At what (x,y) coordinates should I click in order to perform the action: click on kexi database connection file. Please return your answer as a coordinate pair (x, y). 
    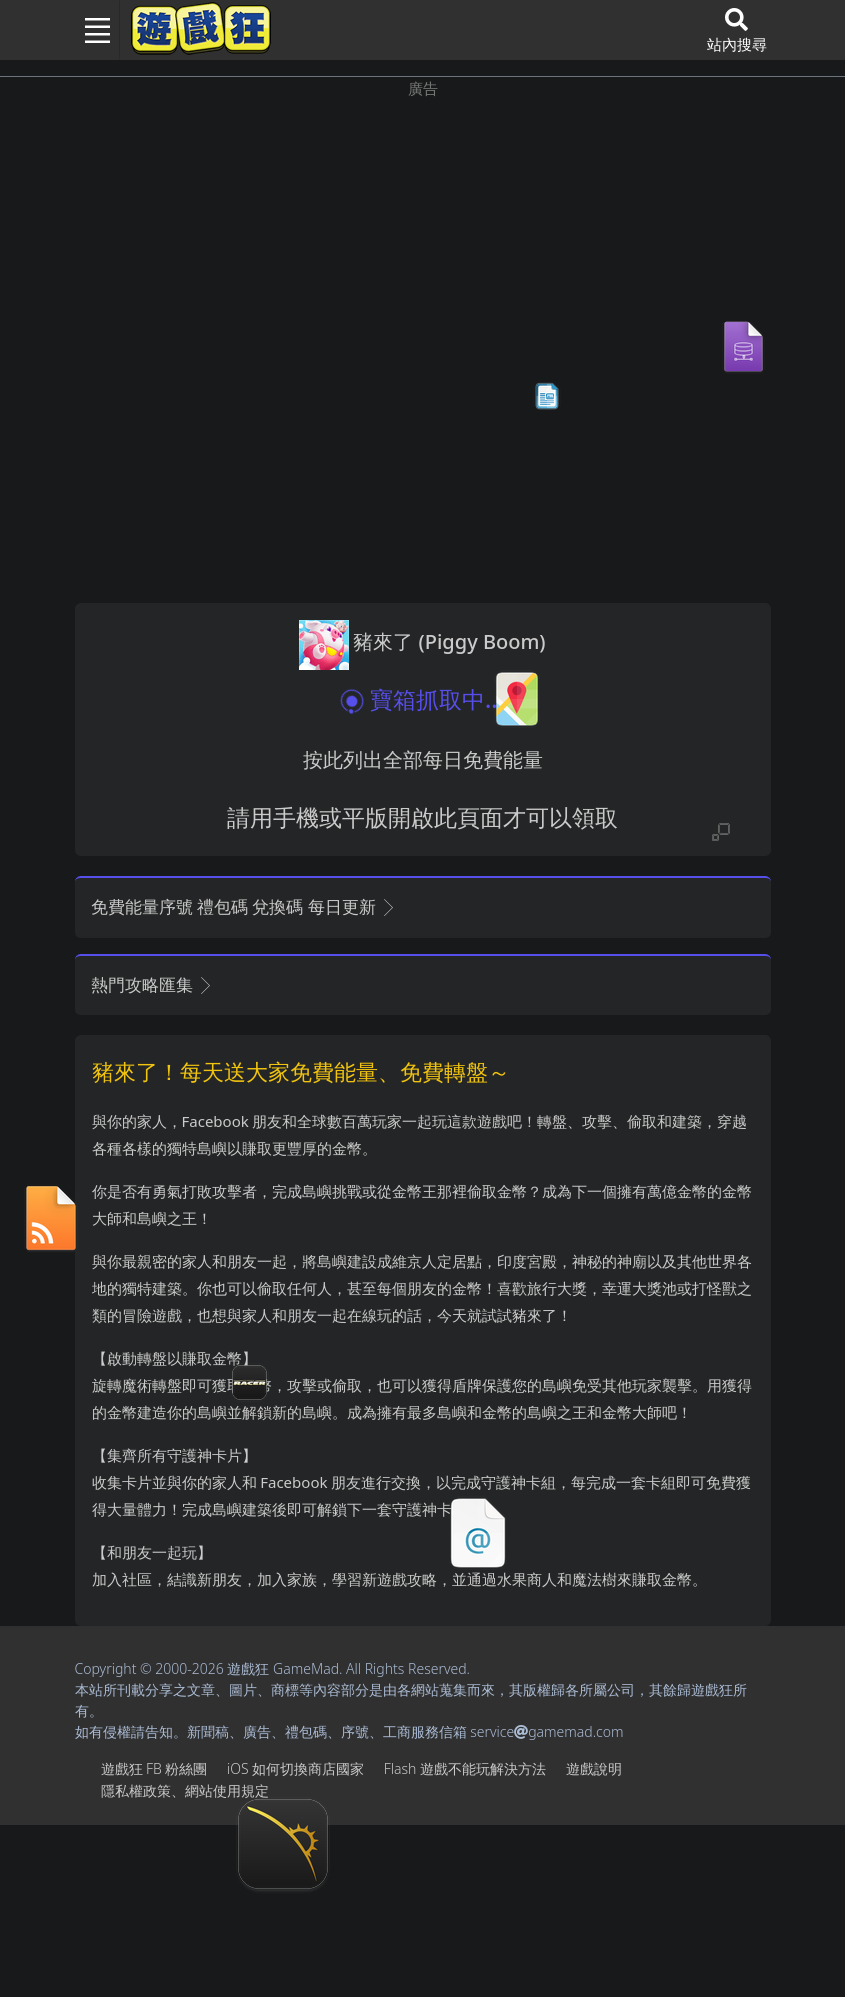
    Looking at the image, I should click on (743, 347).